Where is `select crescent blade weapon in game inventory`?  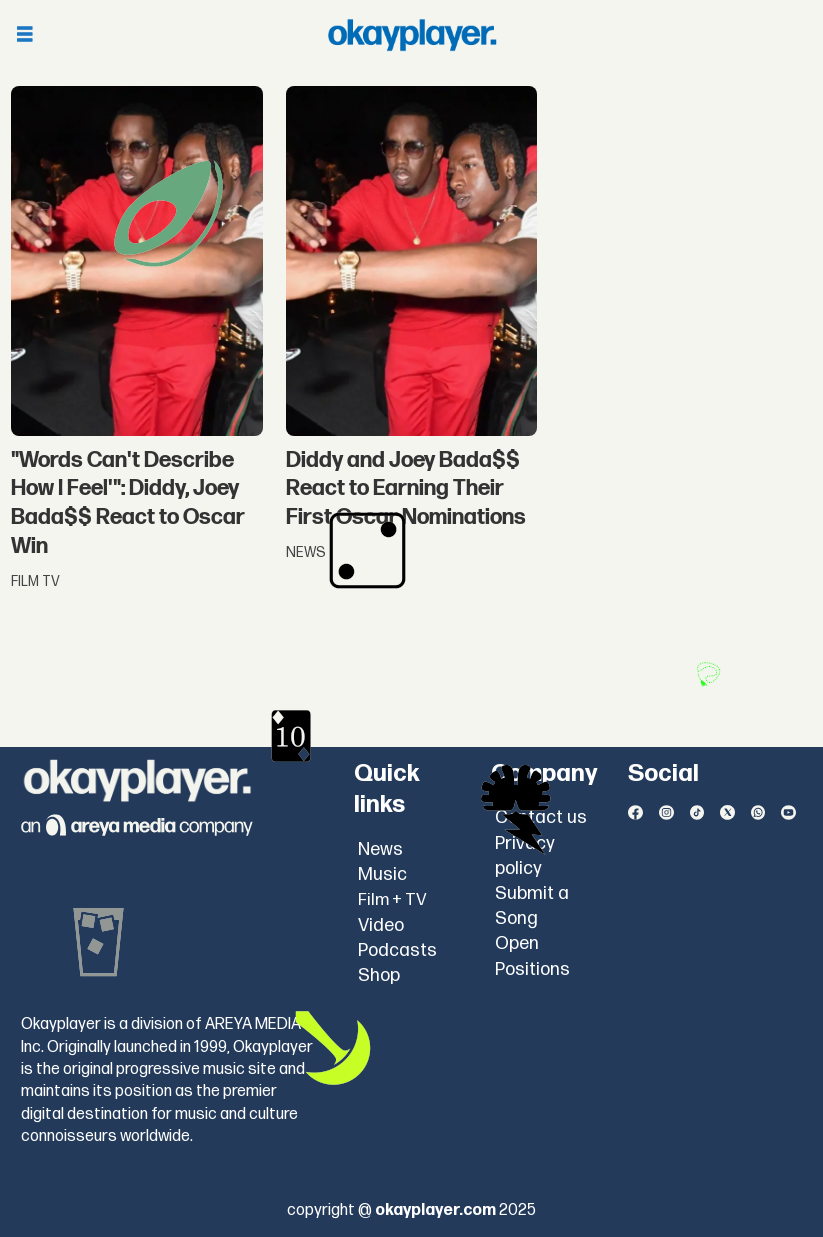 select crescent blade weapon in game inventory is located at coordinates (333, 1048).